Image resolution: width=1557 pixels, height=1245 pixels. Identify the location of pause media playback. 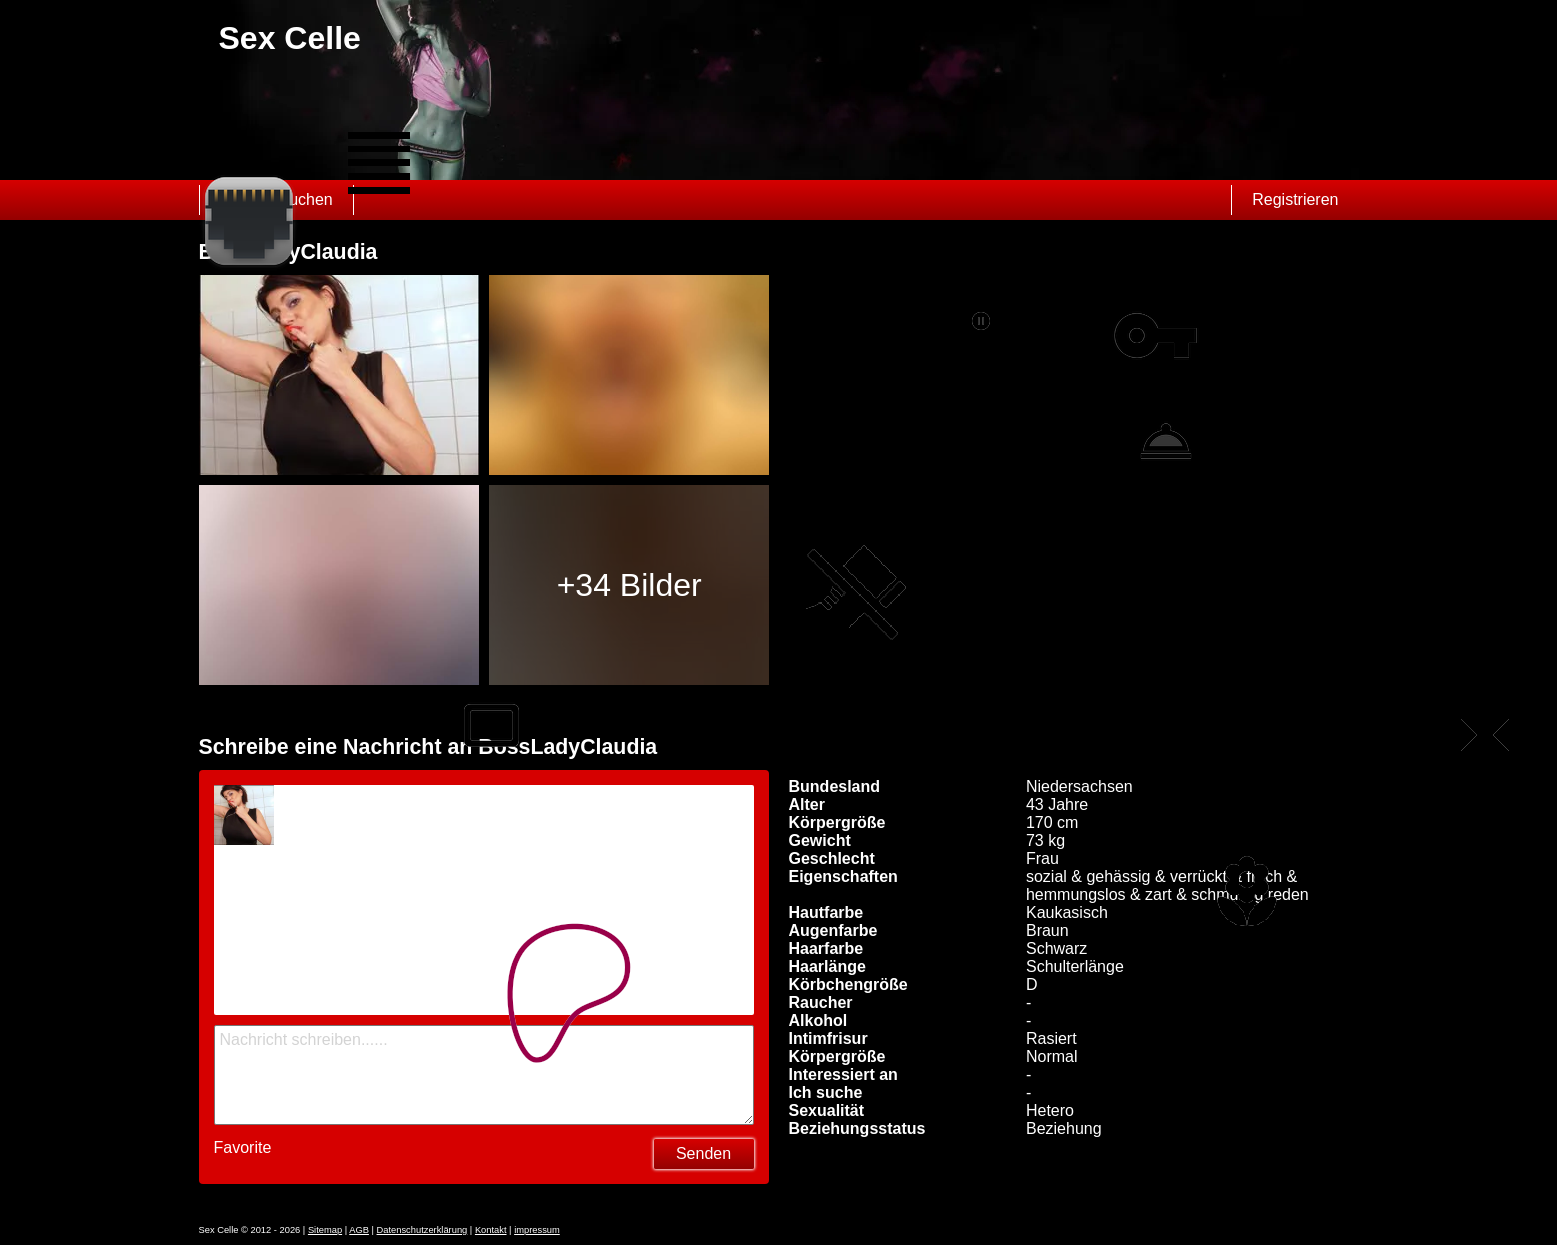
(981, 321).